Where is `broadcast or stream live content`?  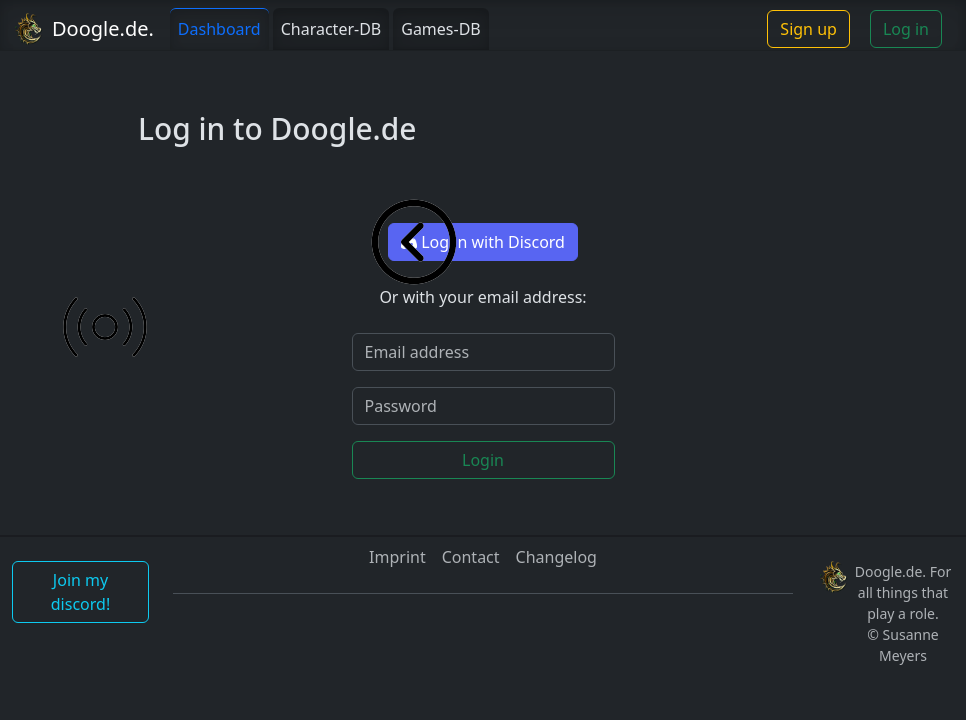 broadcast or stream live content is located at coordinates (105, 327).